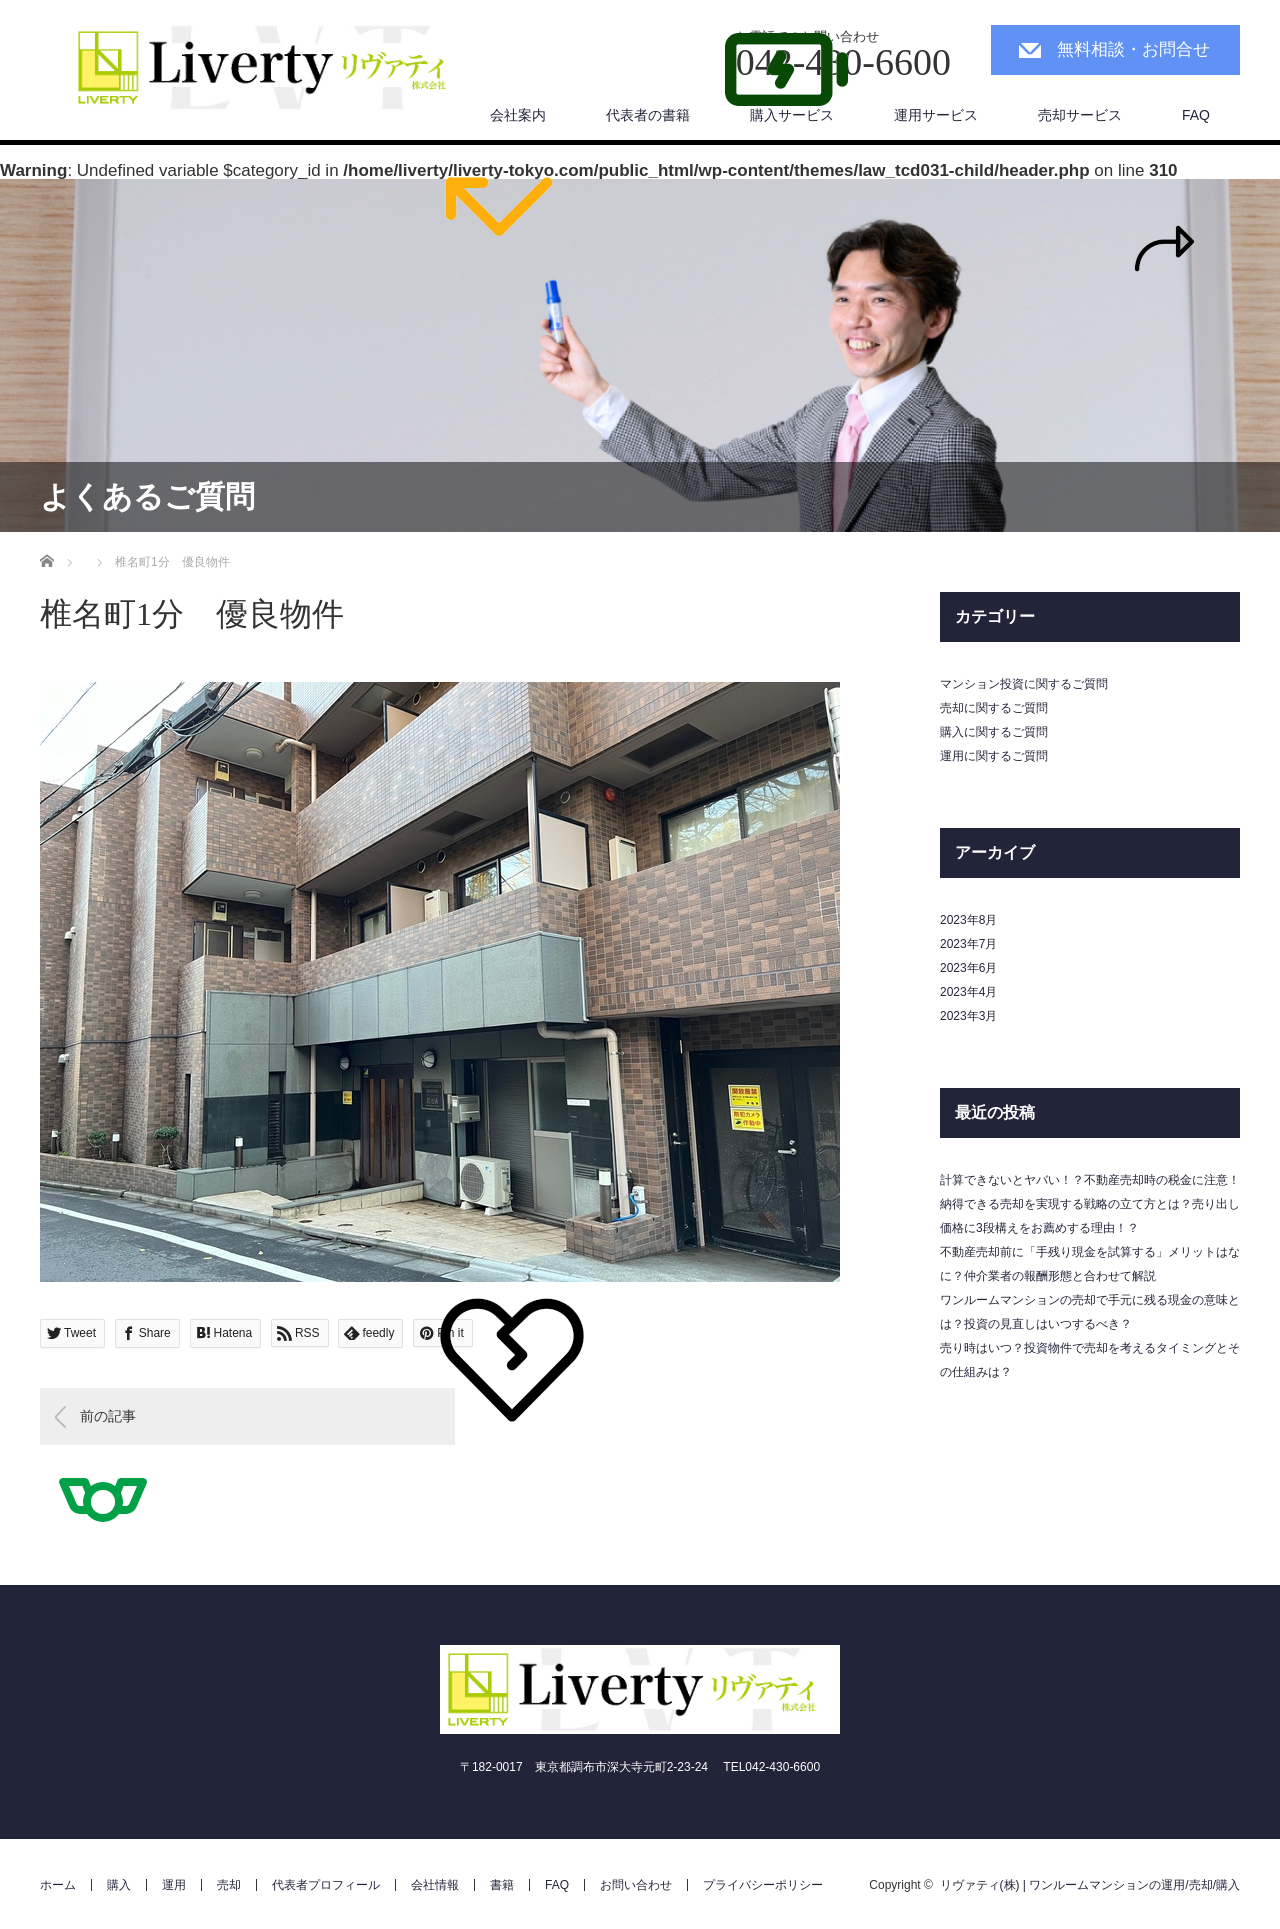 Image resolution: width=1280 pixels, height=1929 pixels. Describe the element at coordinates (786, 69) in the screenshot. I see `indicates device is currently charging` at that location.